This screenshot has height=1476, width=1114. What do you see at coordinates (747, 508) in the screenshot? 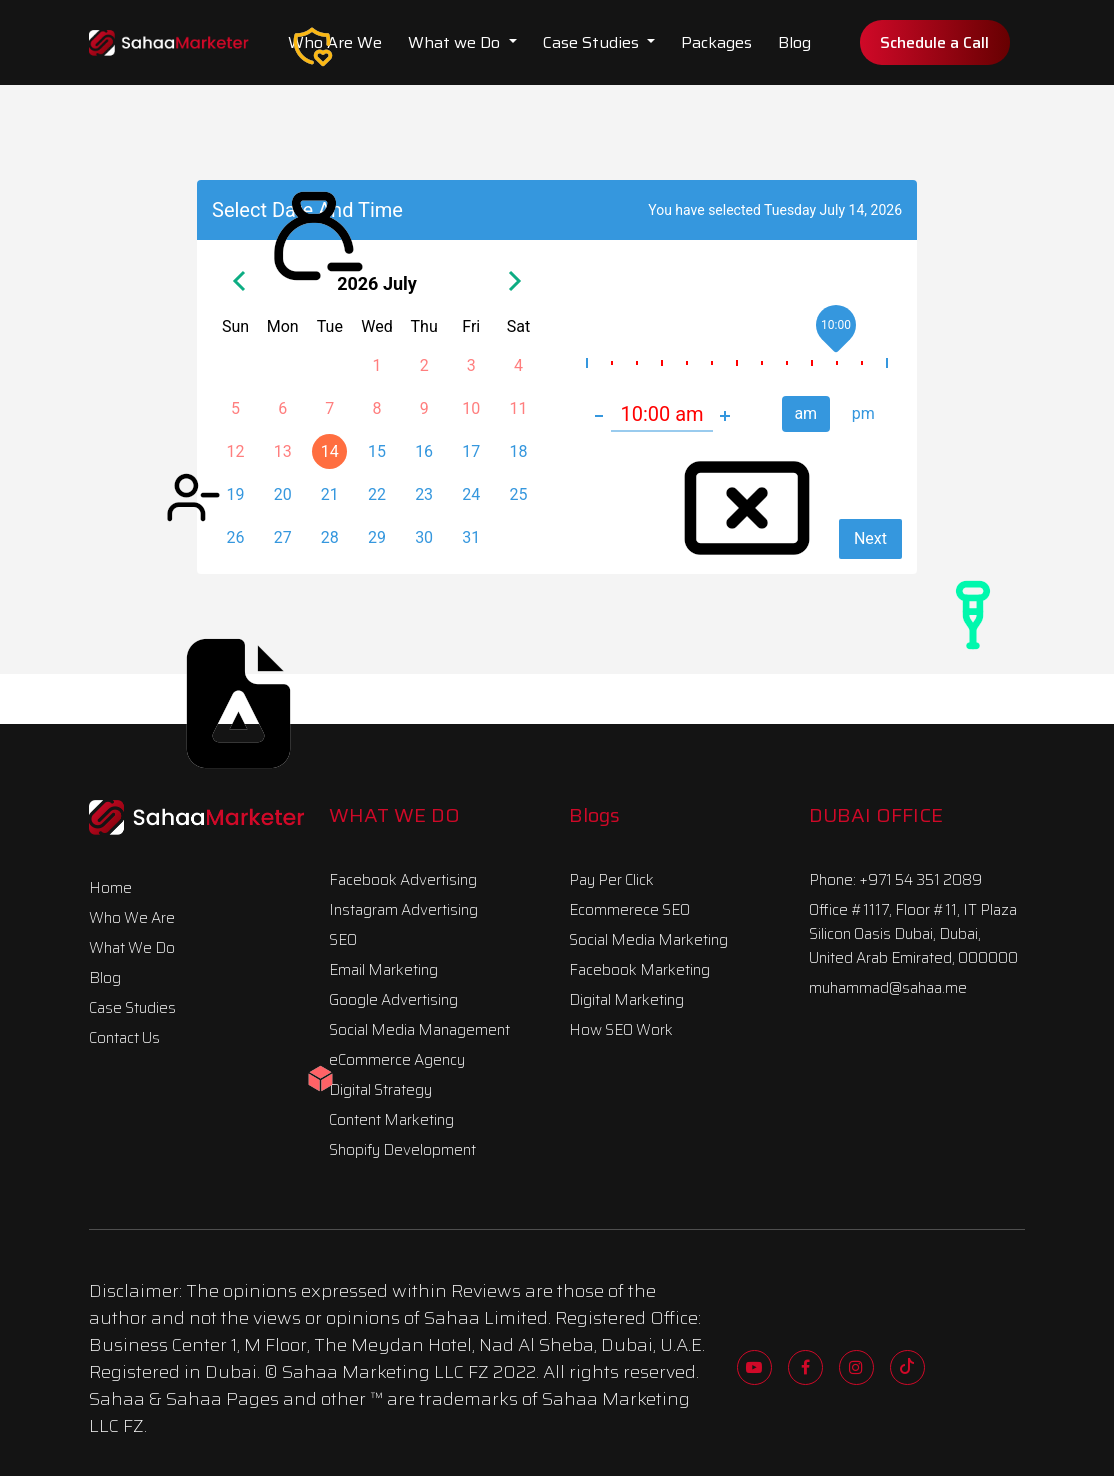
I see `close or dismiss a window` at bounding box center [747, 508].